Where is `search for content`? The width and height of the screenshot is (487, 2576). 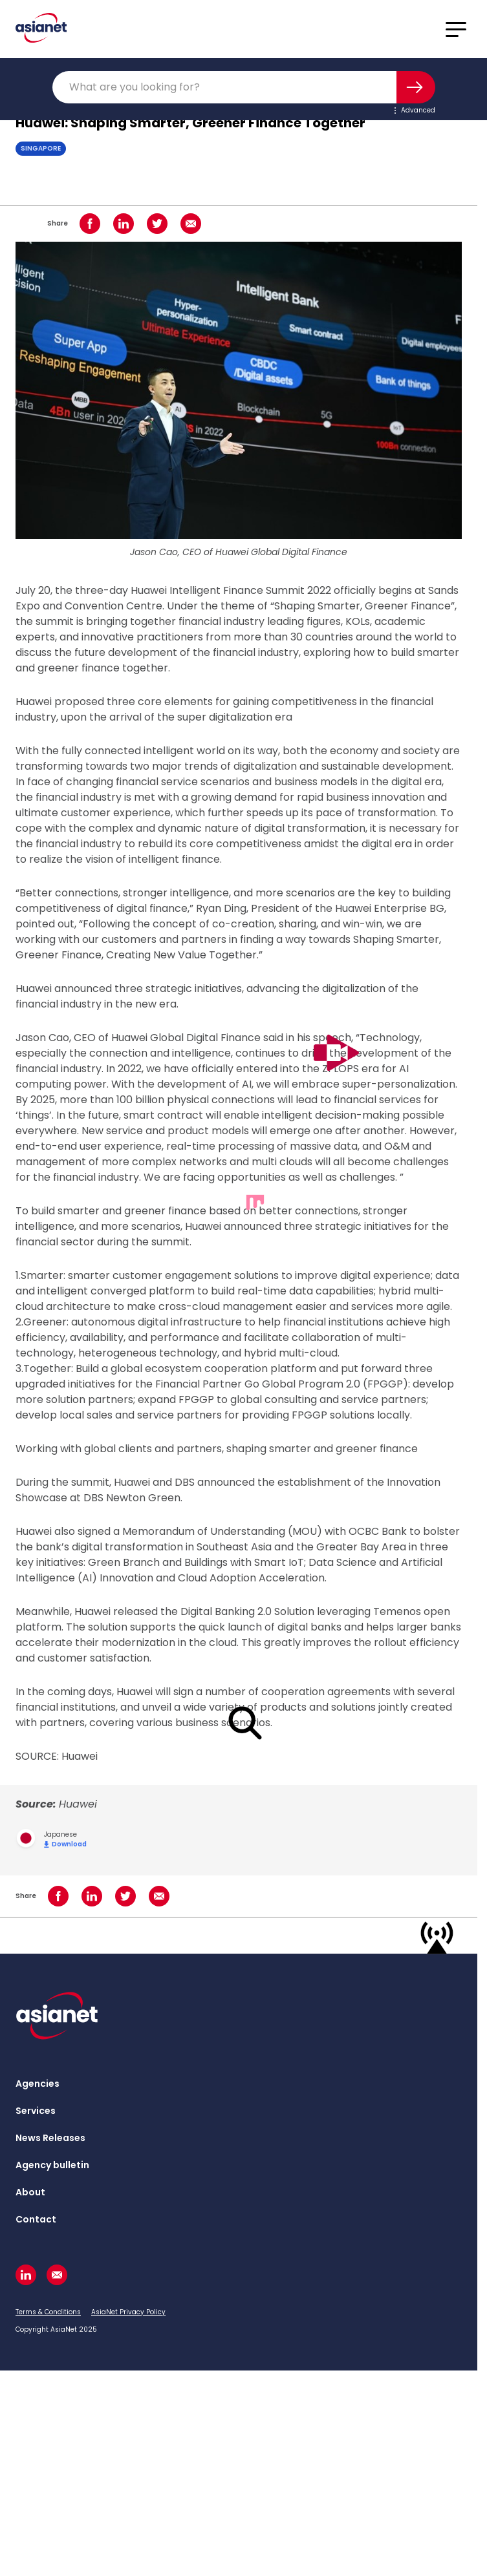
search for content is located at coordinates (245, 1723).